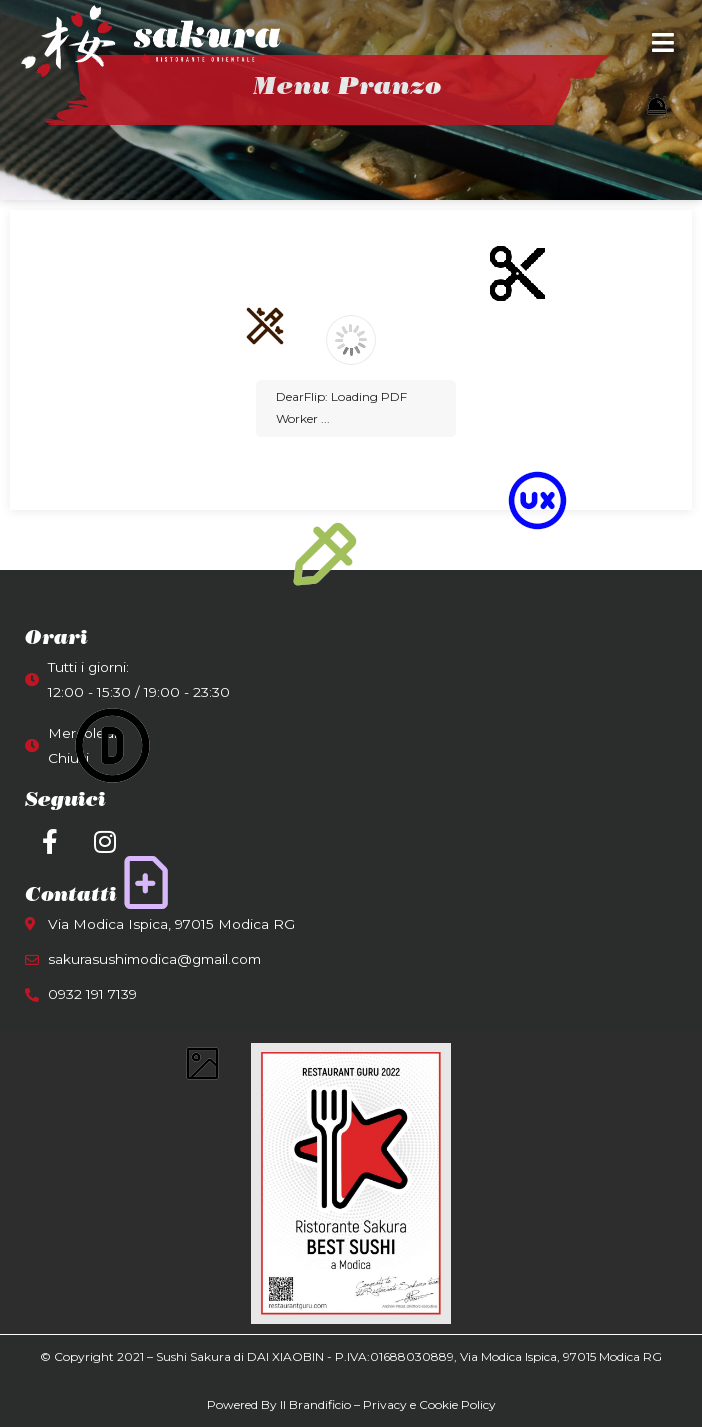 The image size is (702, 1427). What do you see at coordinates (325, 554) in the screenshot?
I see `select a color from the canvas` at bounding box center [325, 554].